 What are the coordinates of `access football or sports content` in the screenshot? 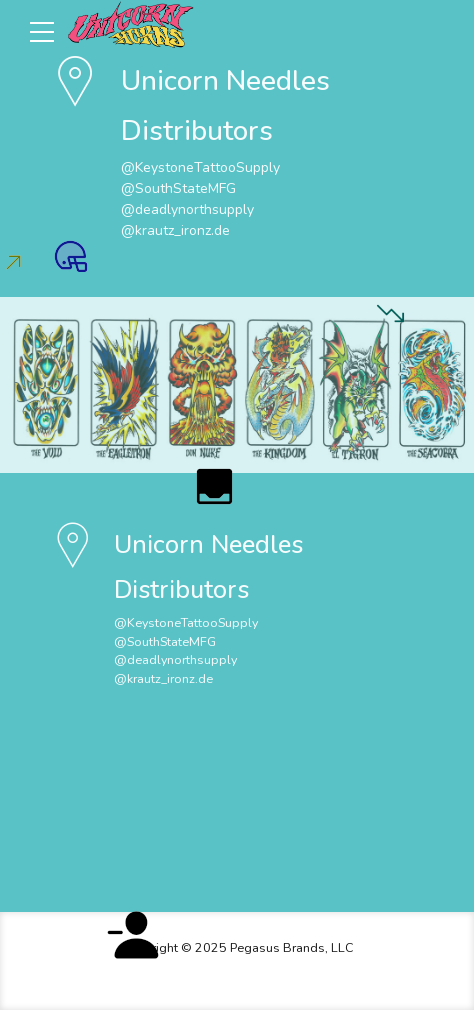 It's located at (71, 257).